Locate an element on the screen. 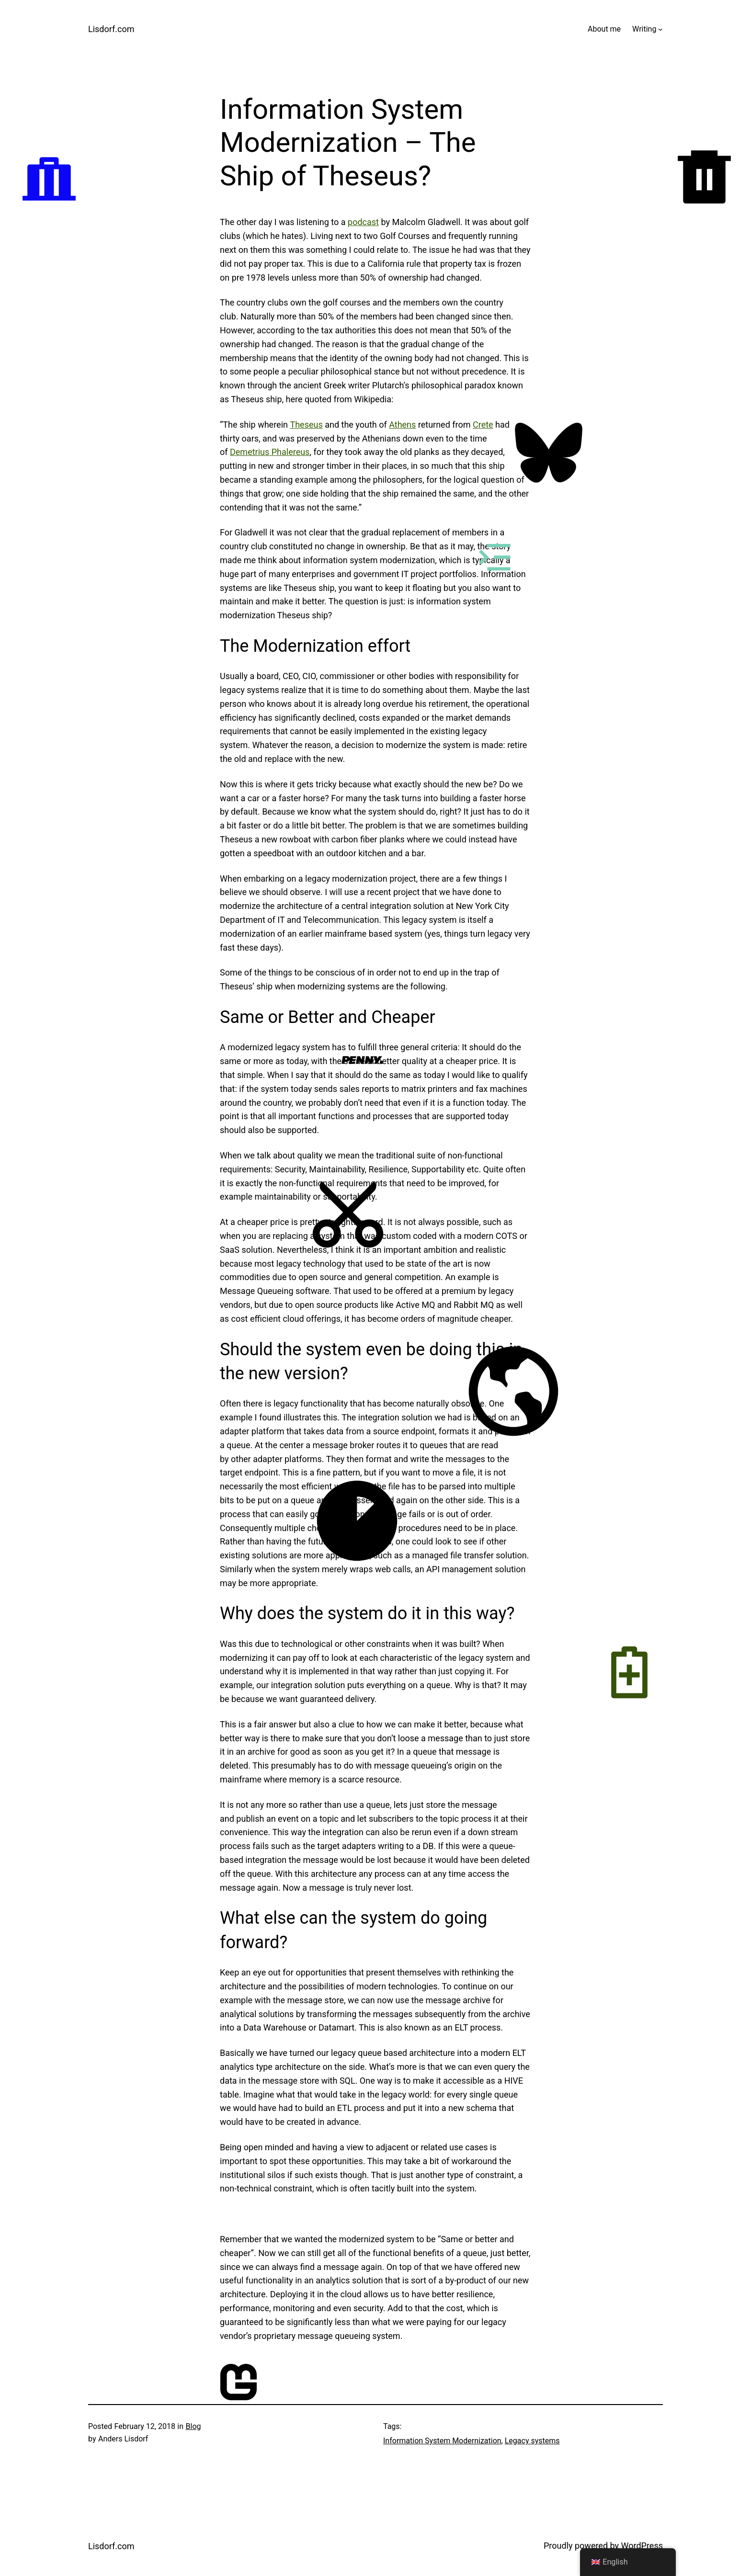 The width and height of the screenshot is (751, 2576). indicates progress at early stage or first step is located at coordinates (357, 1521).